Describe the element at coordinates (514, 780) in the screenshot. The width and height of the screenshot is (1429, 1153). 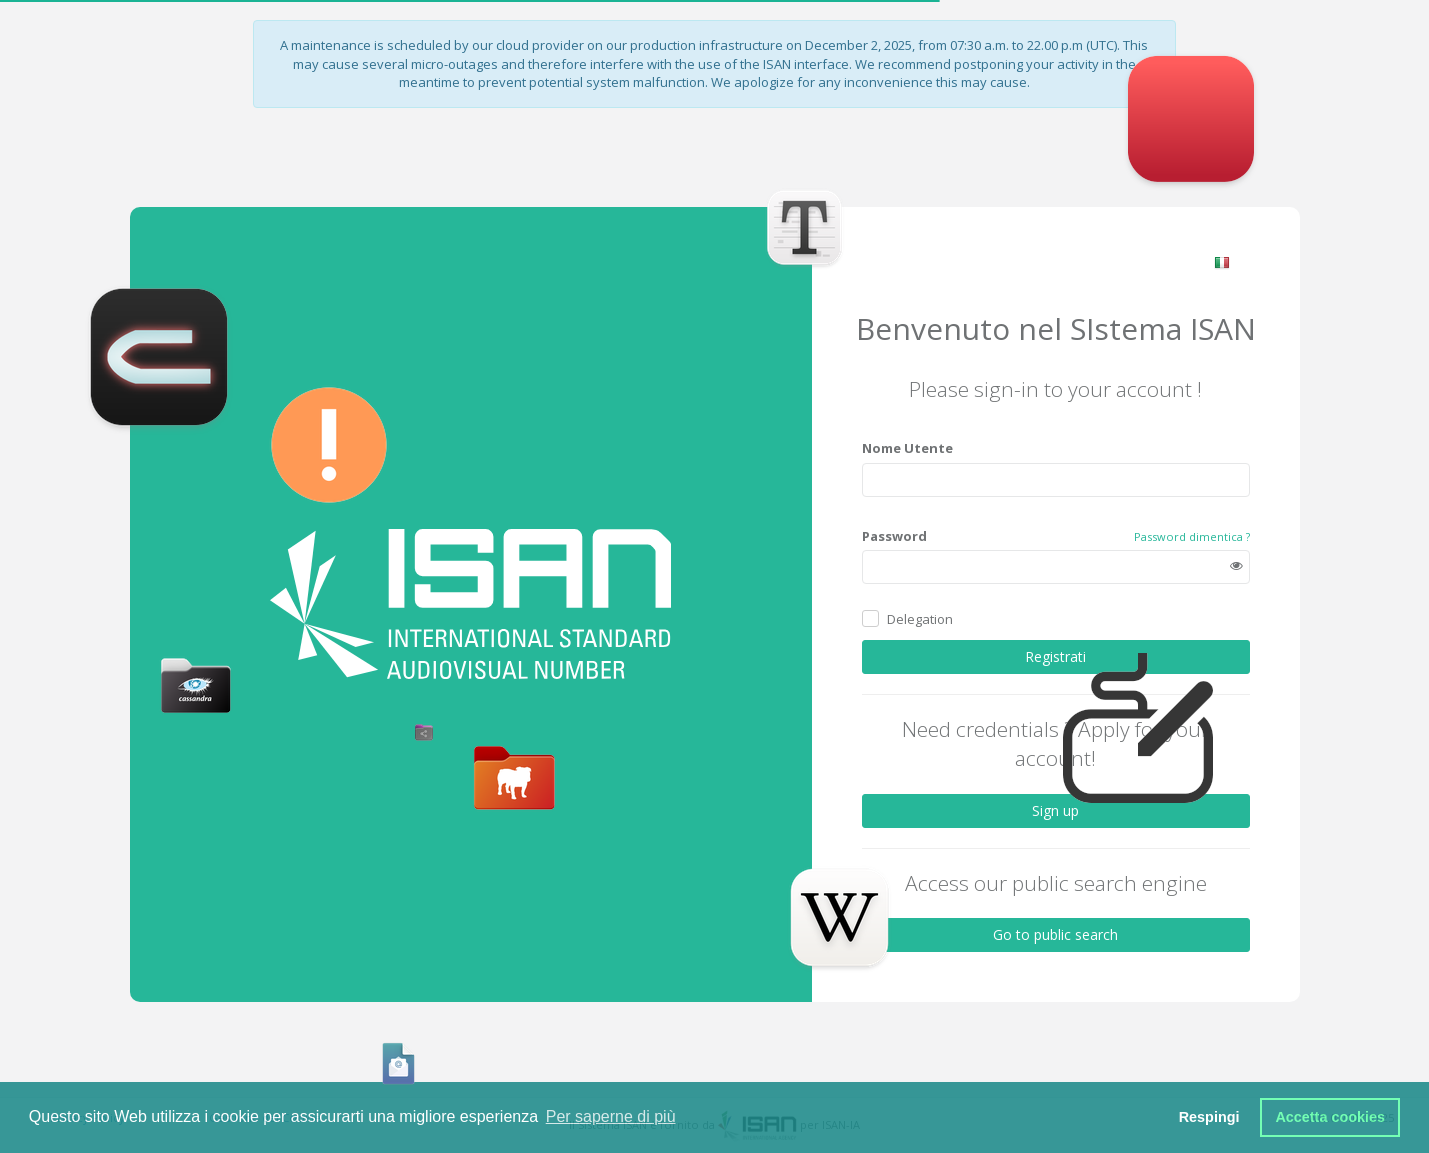
I see `open bullguard antivirus folder` at that location.